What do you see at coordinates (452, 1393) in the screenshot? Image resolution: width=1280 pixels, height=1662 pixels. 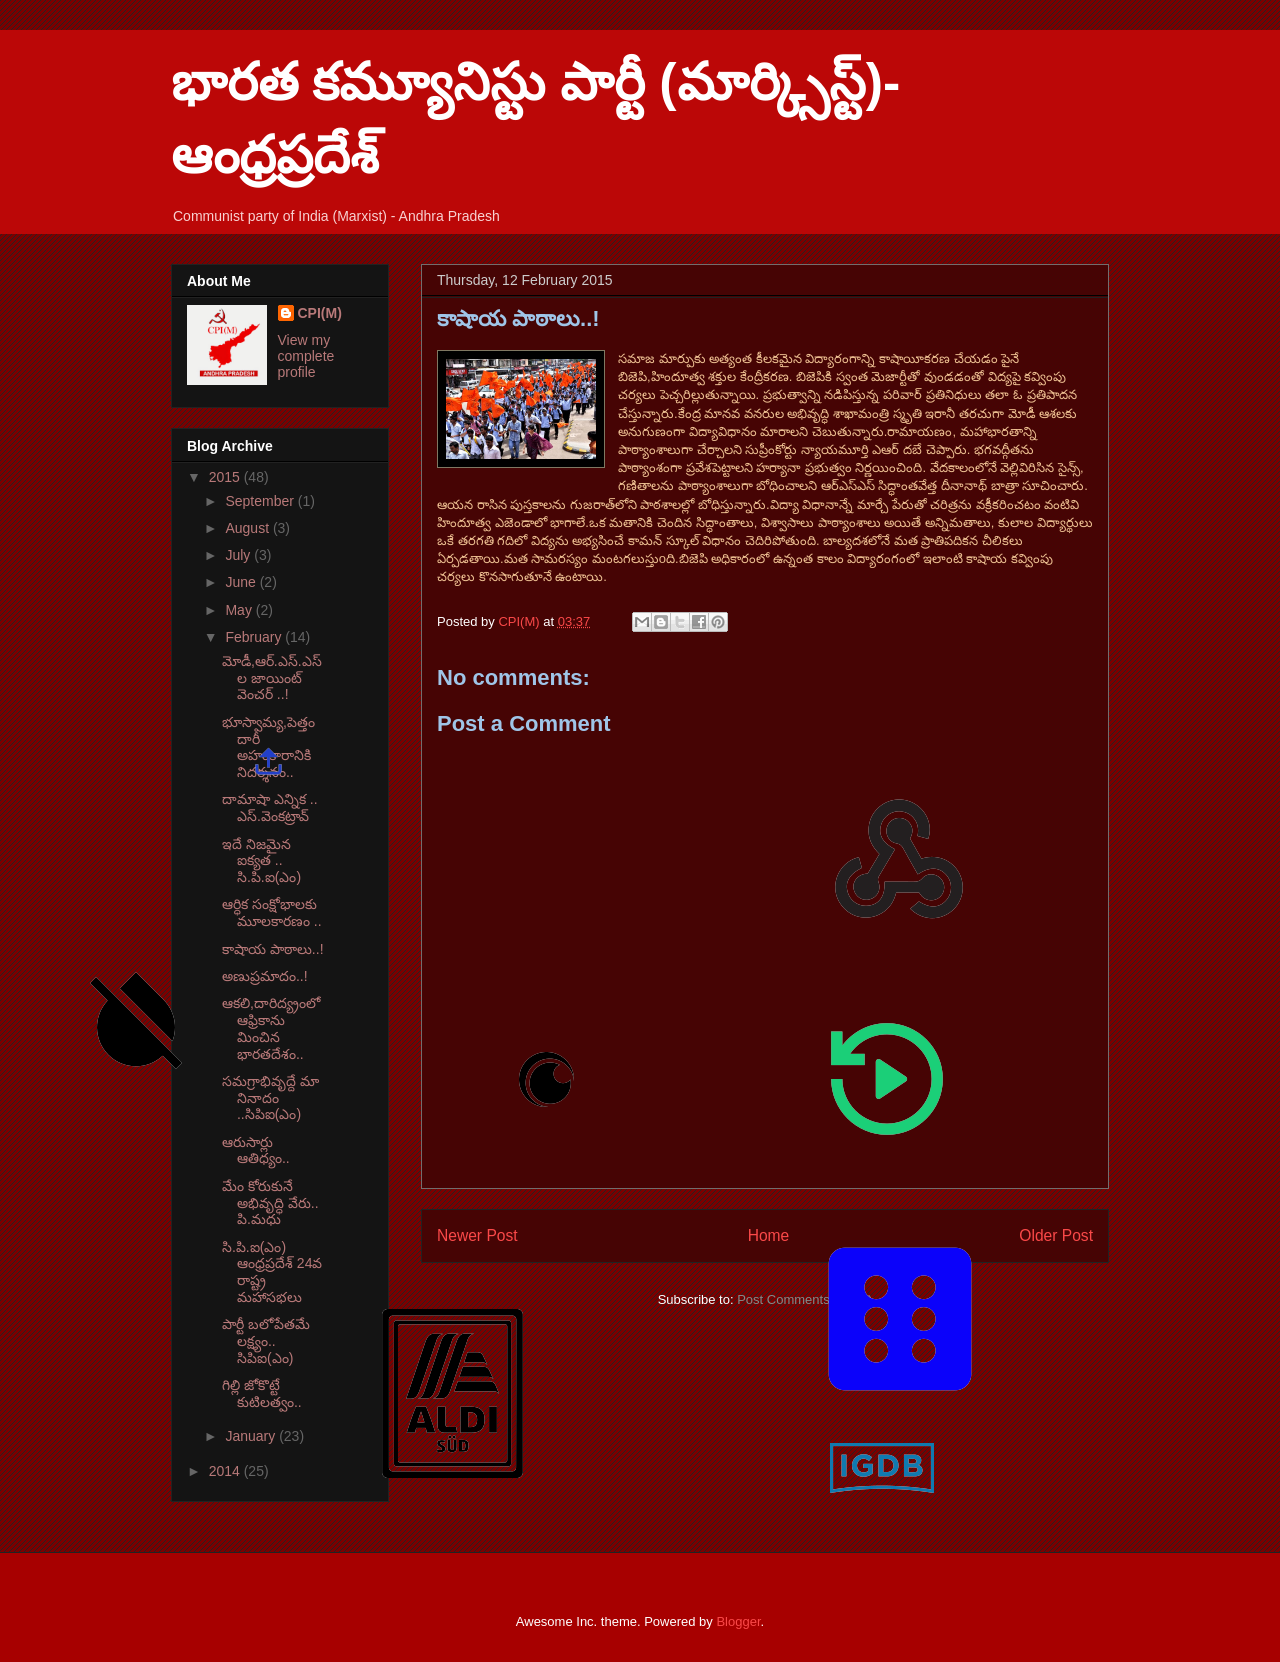 I see `aldi süd company logo` at bounding box center [452, 1393].